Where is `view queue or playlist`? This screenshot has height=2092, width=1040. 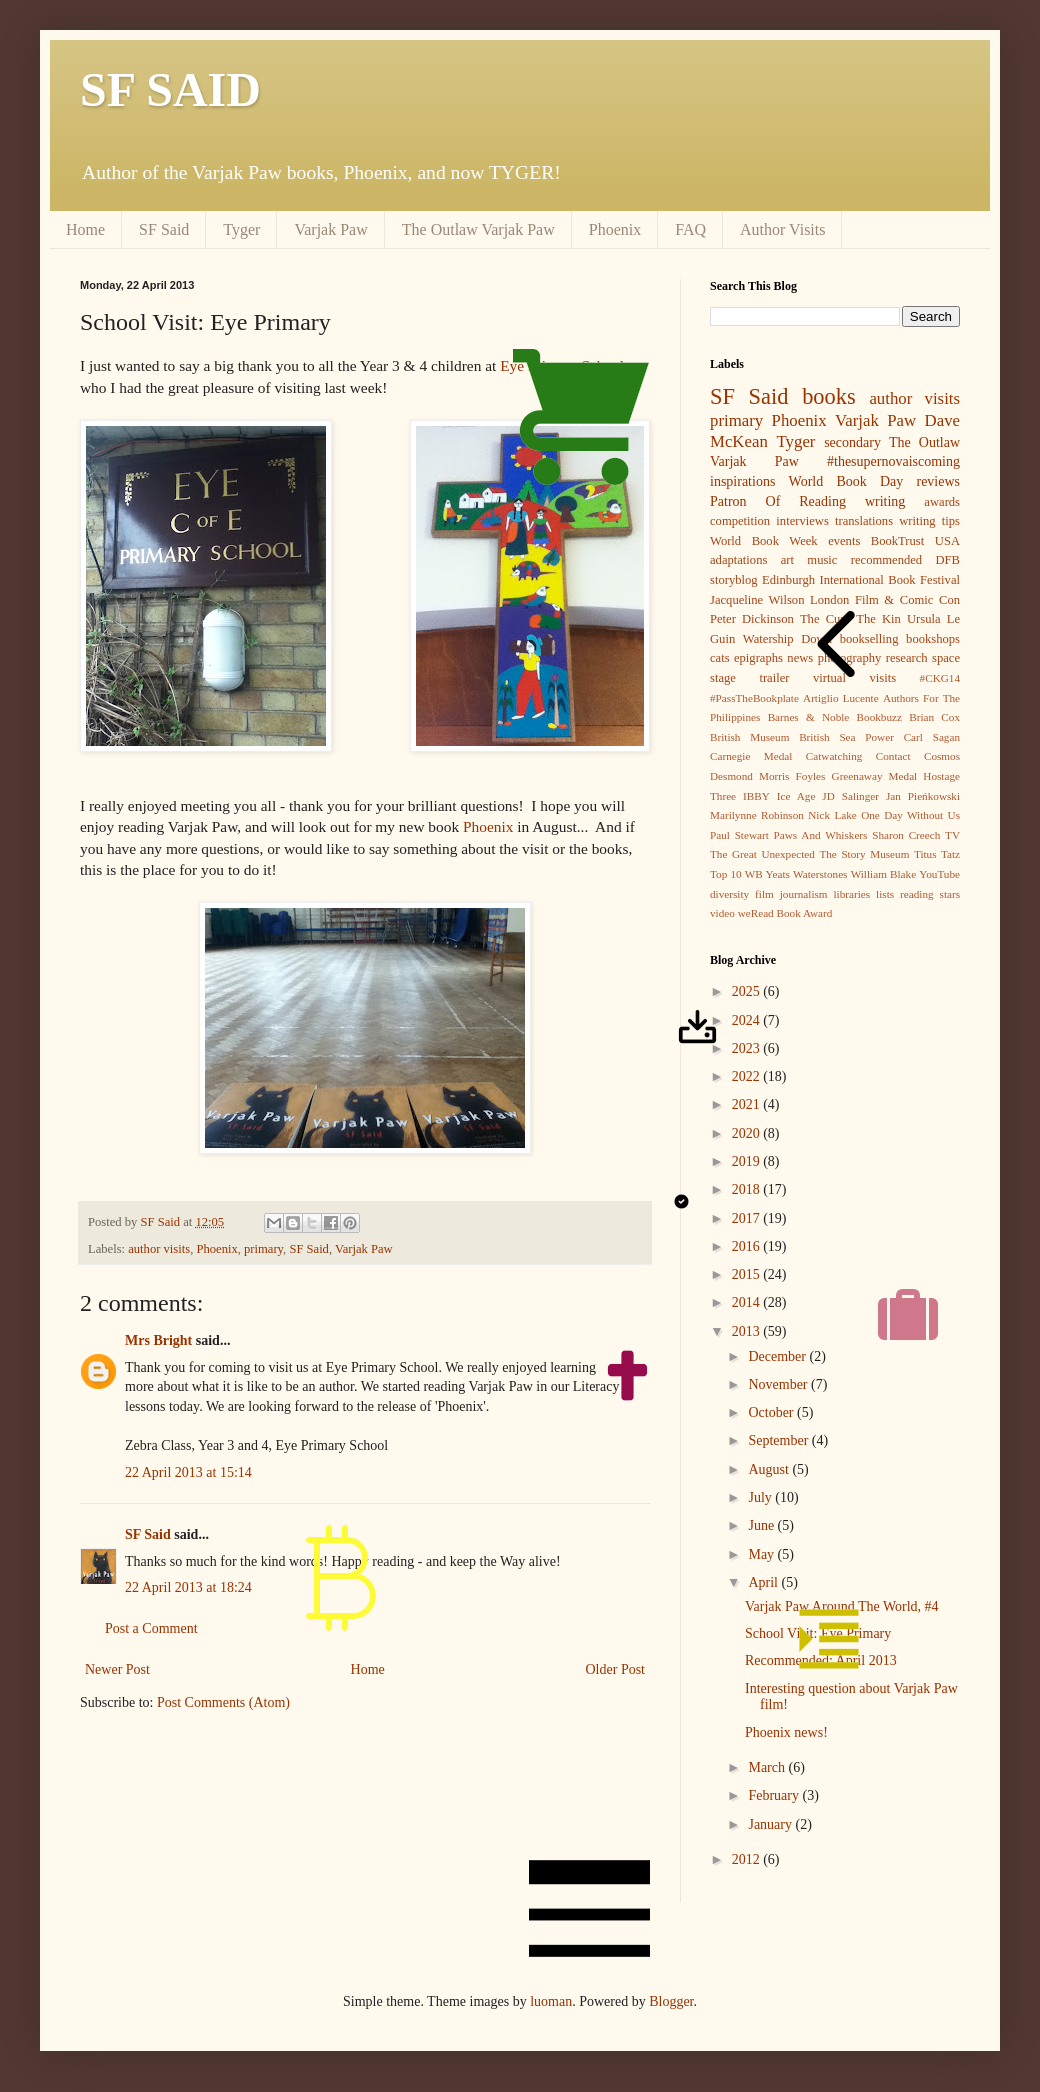
view queue or playlist is located at coordinates (589, 1908).